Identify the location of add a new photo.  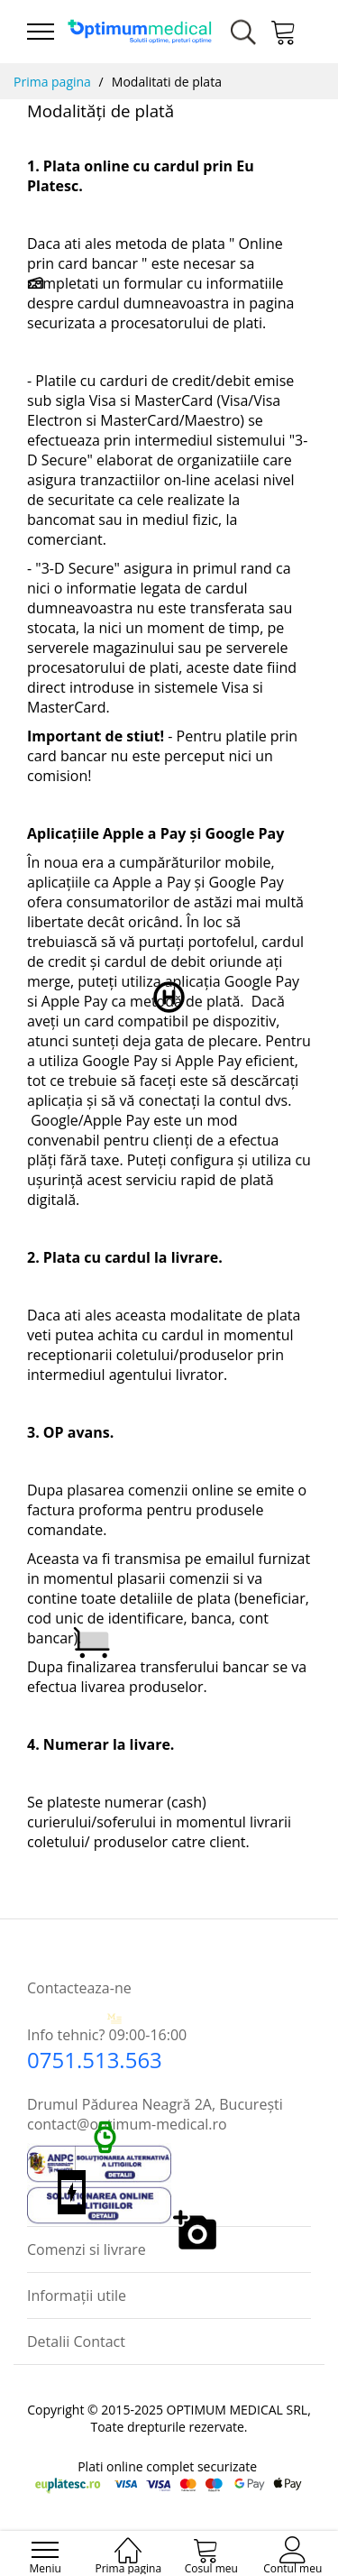
(196, 2231).